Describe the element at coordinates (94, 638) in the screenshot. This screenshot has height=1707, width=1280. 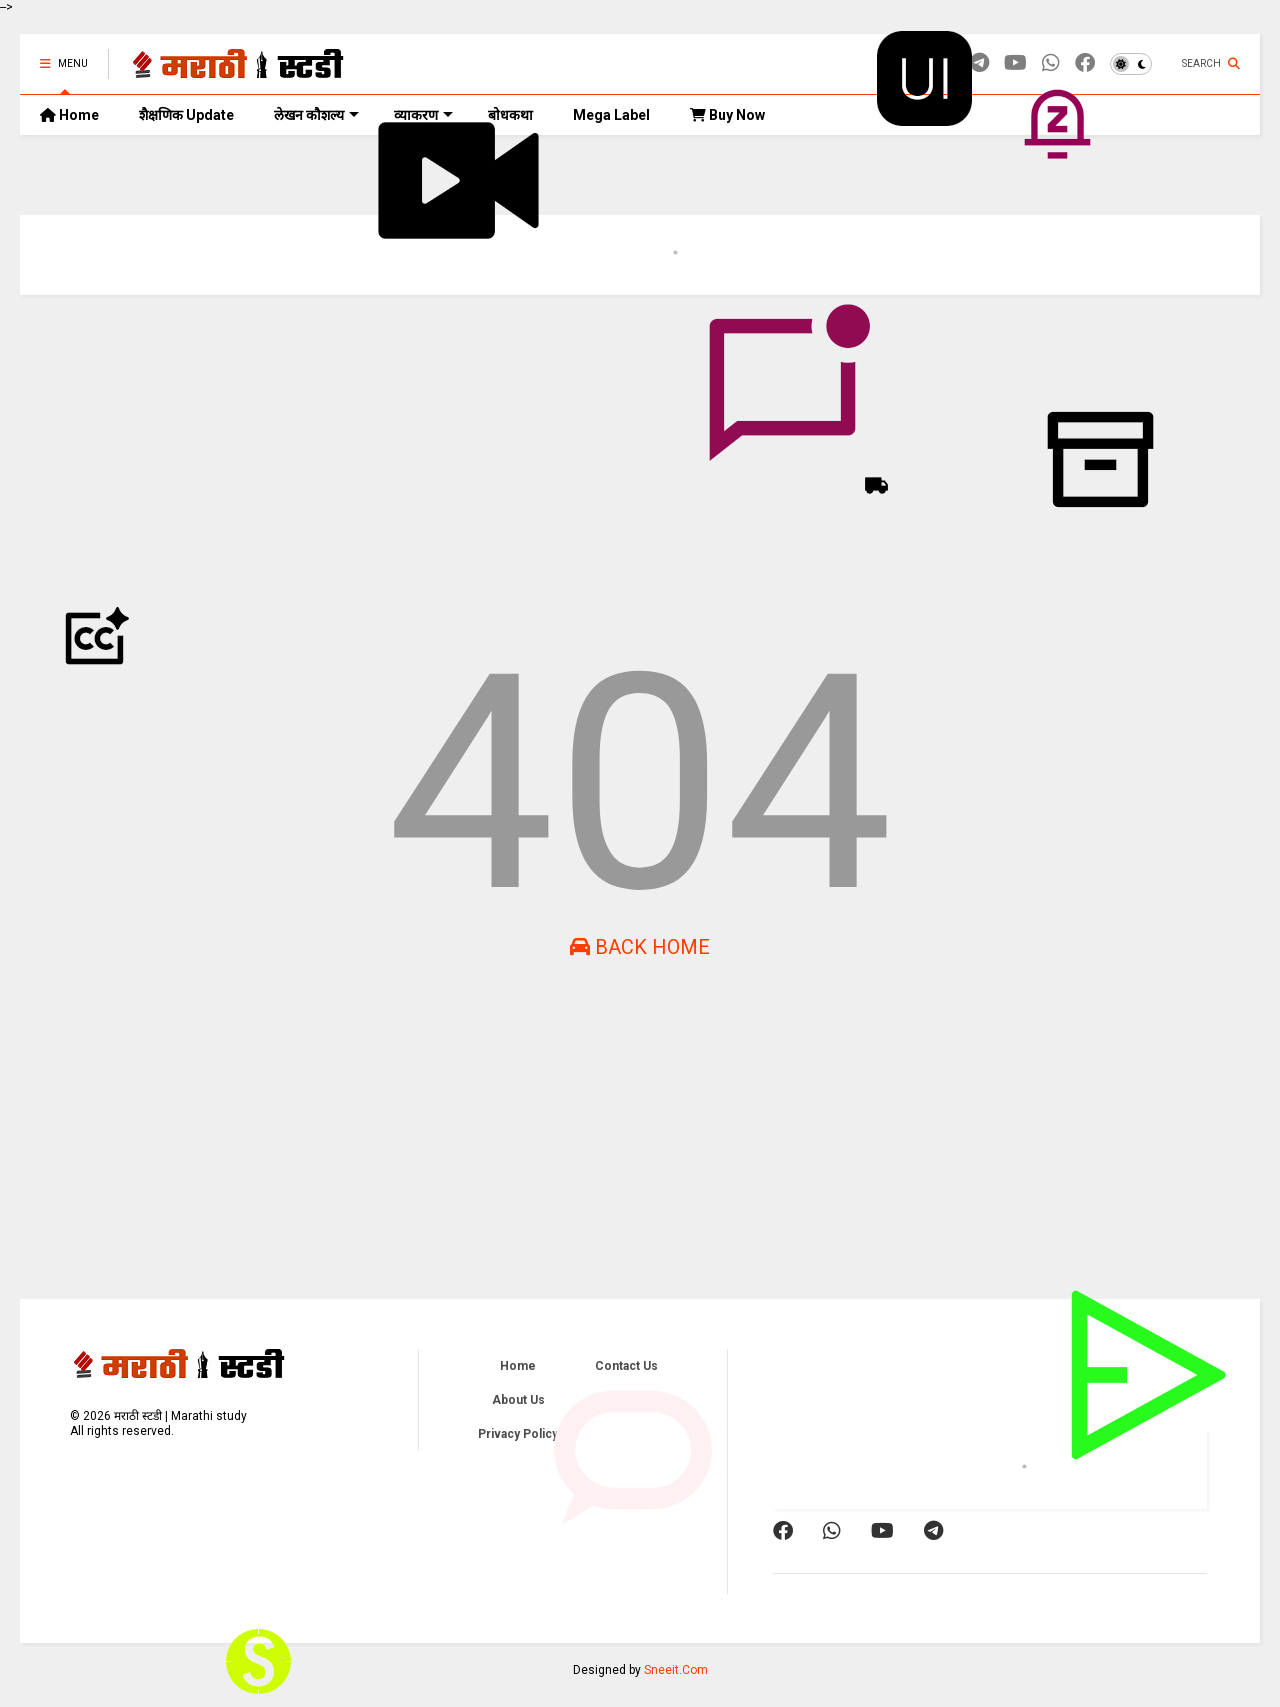
I see `enable AI-powered closed captions` at that location.